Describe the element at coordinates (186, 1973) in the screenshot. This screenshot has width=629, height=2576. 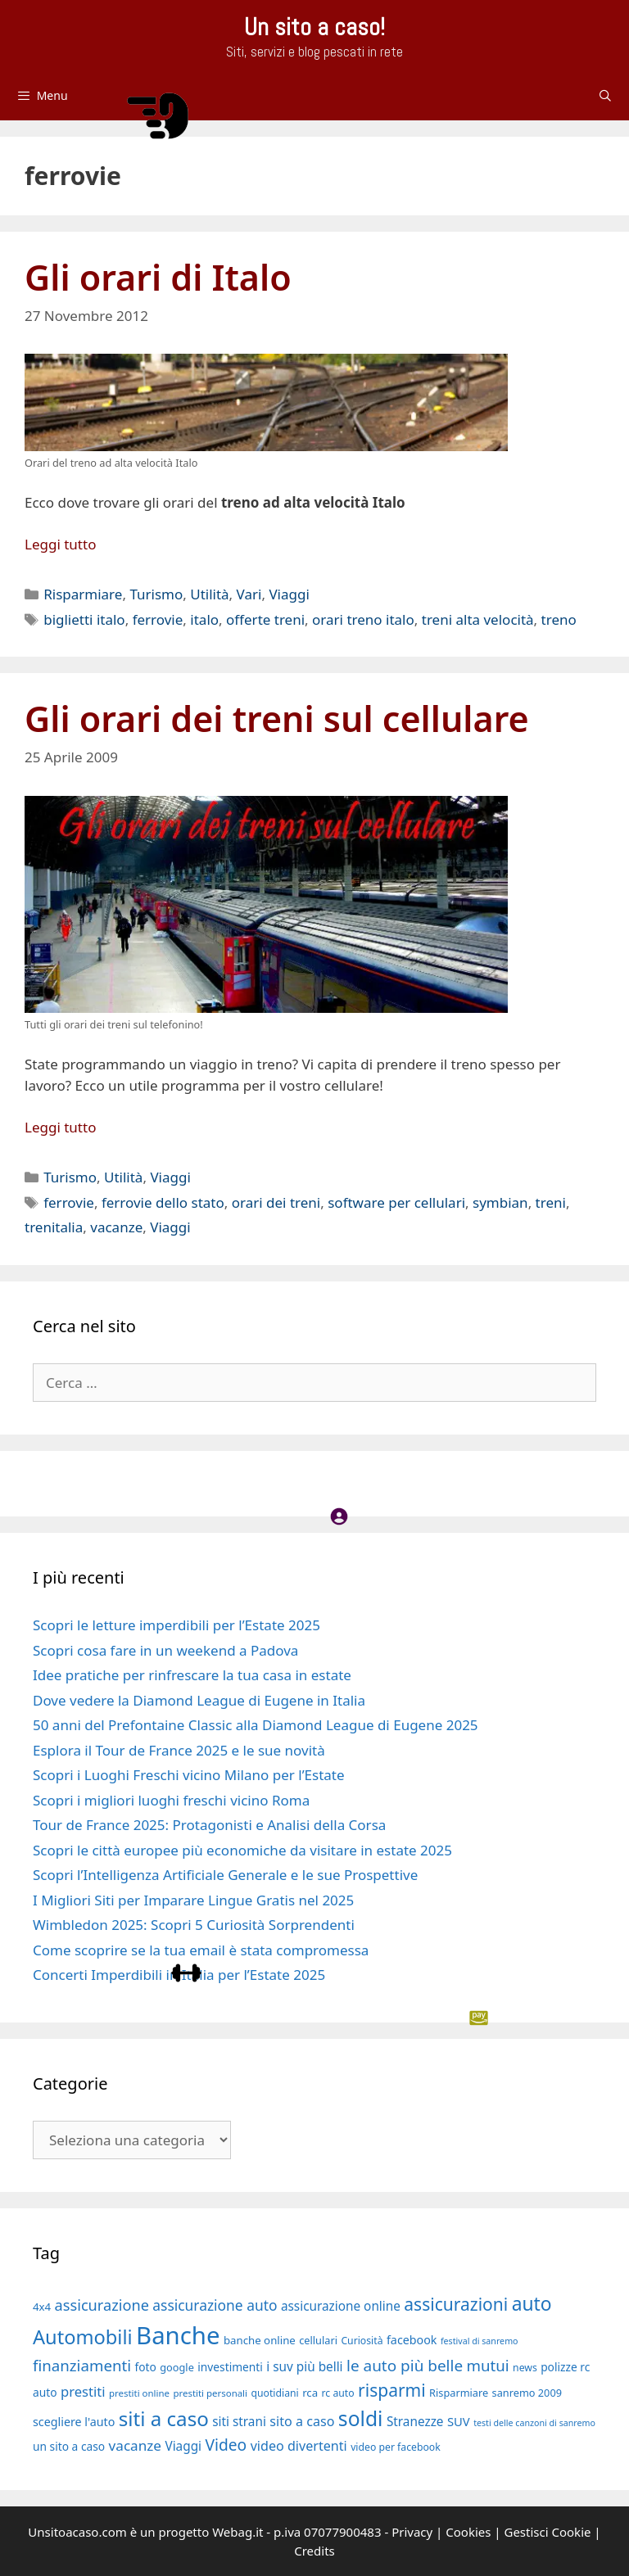
I see `access fitness or workout features` at that location.